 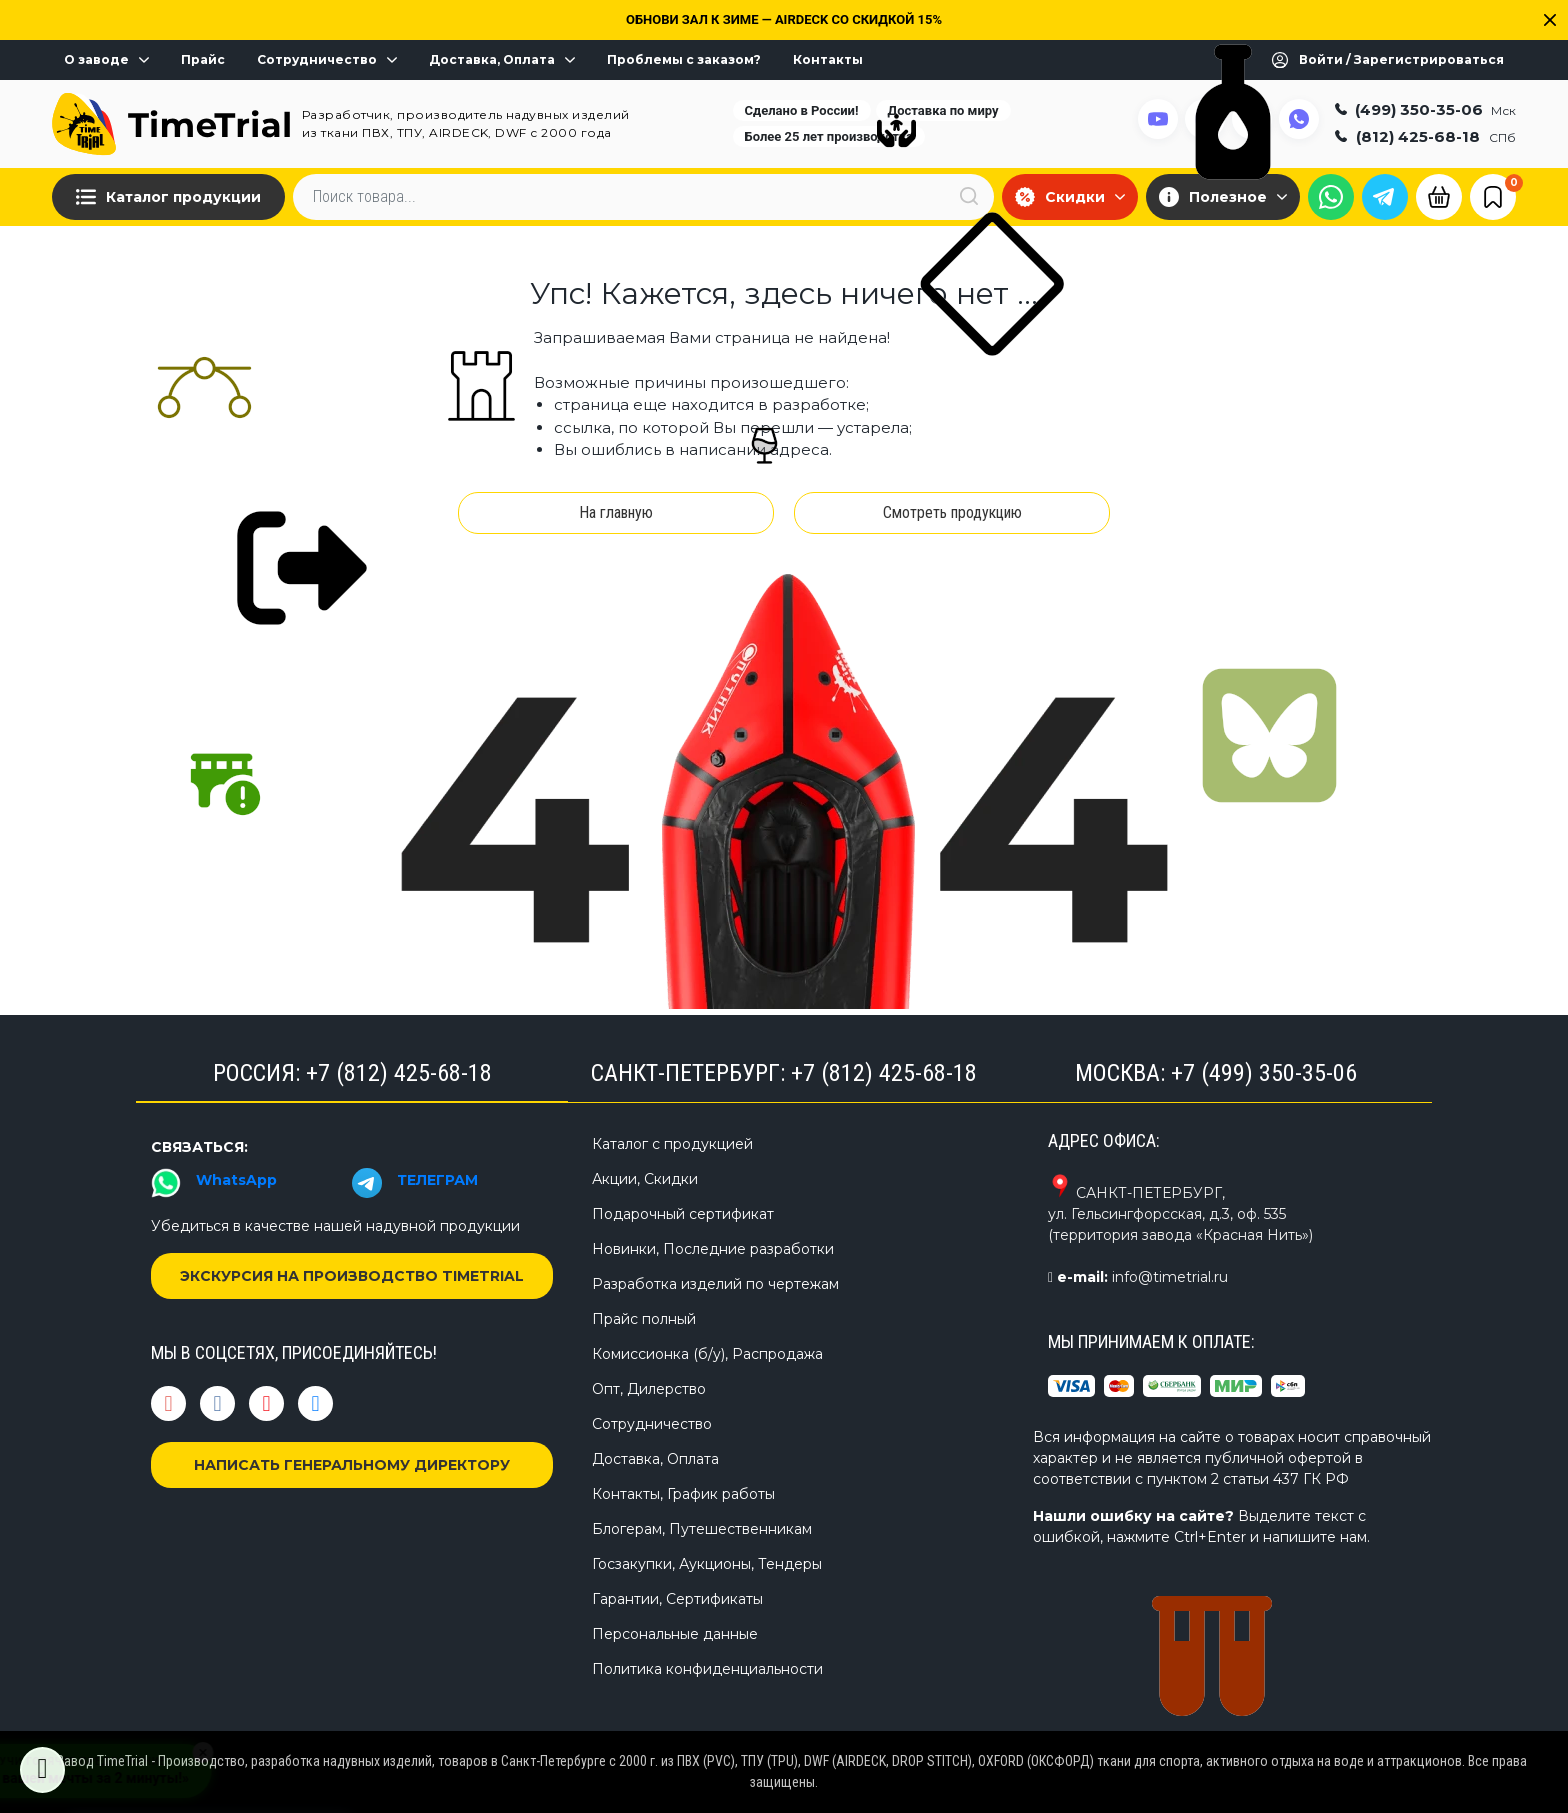 I want to click on access childcare or family services, so click(x=896, y=131).